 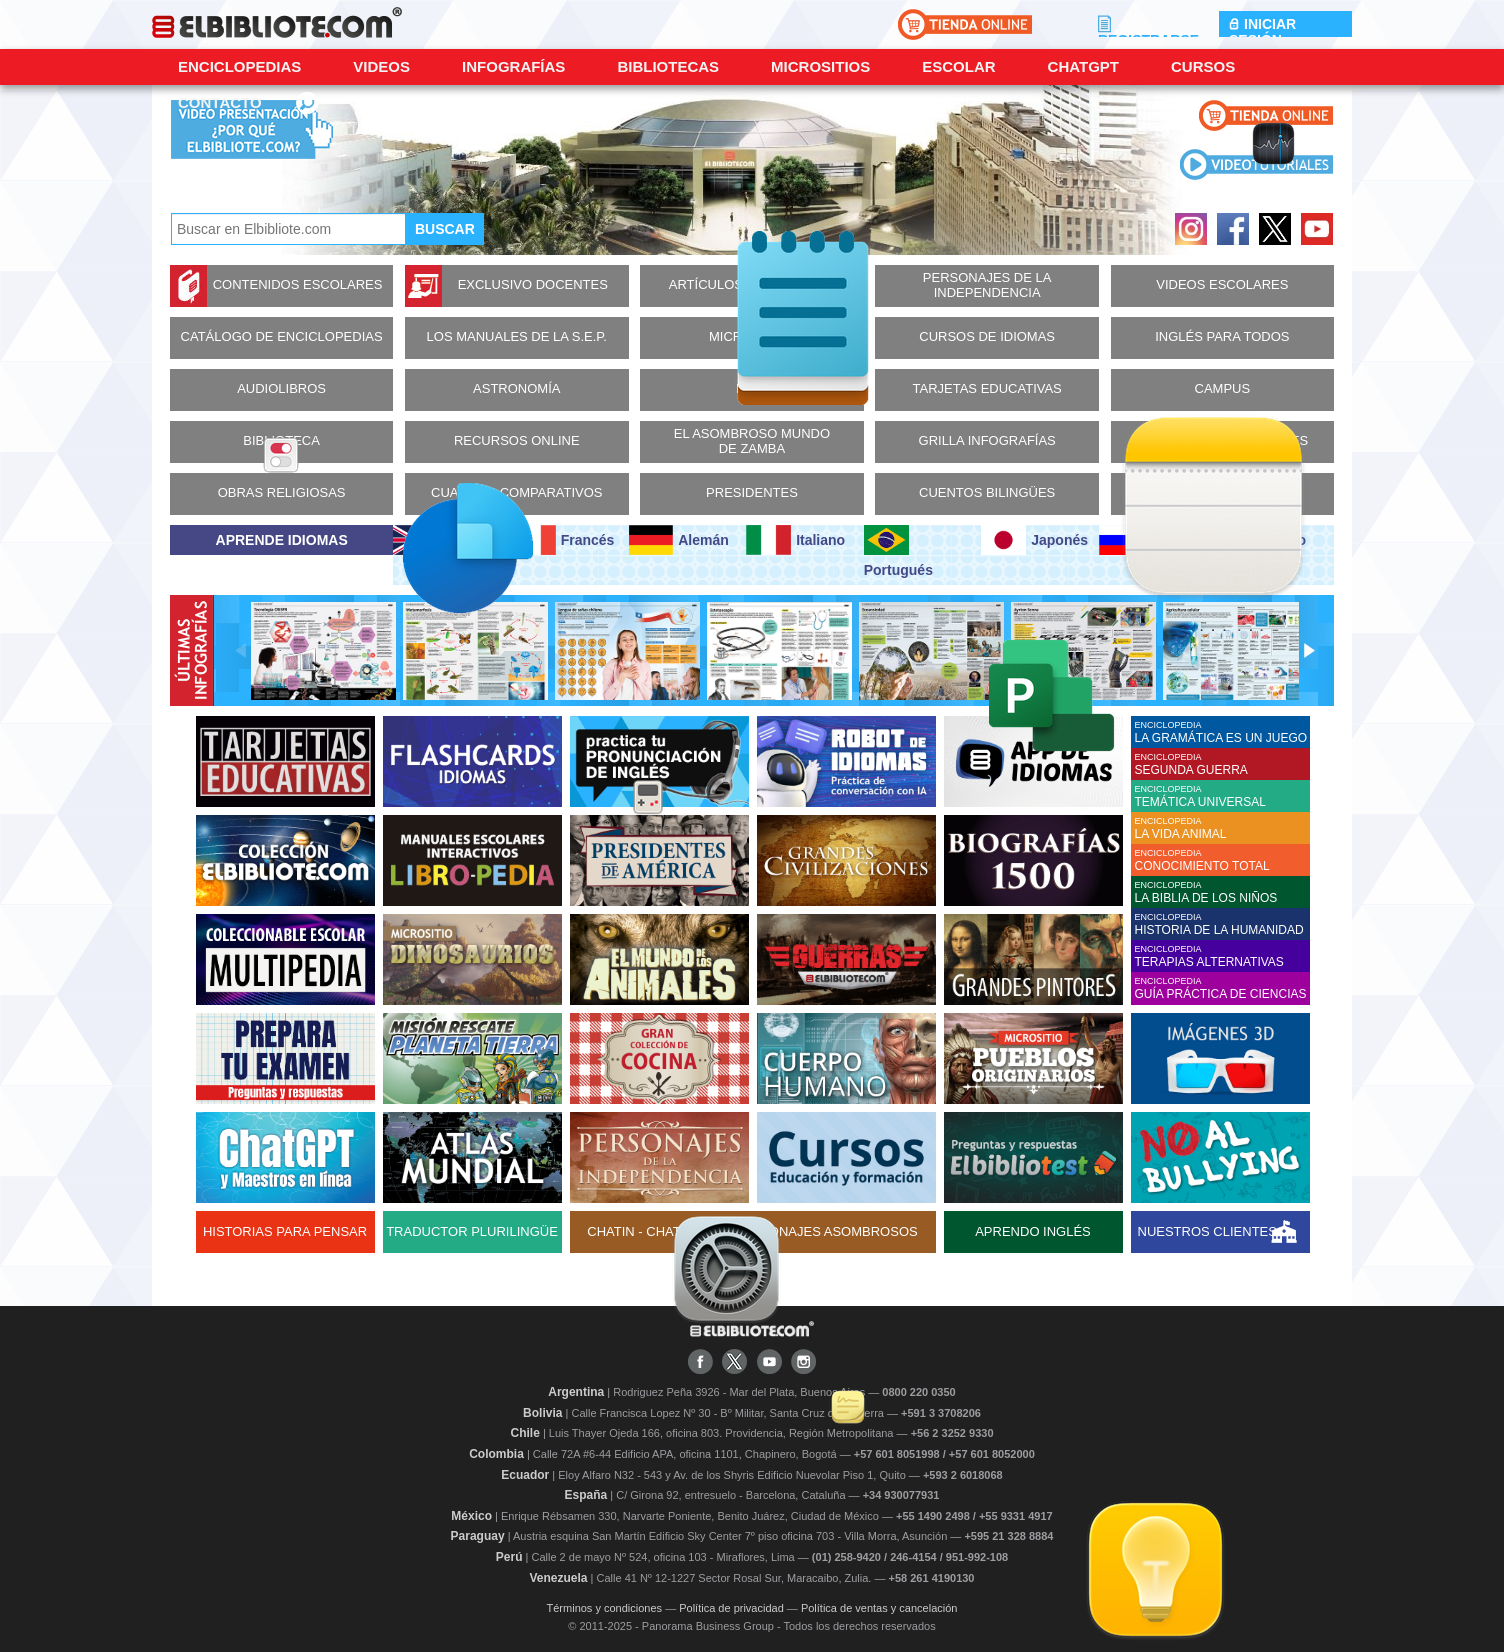 What do you see at coordinates (1155, 1569) in the screenshot?
I see `open the Tips app for helpful hints and tutorials` at bounding box center [1155, 1569].